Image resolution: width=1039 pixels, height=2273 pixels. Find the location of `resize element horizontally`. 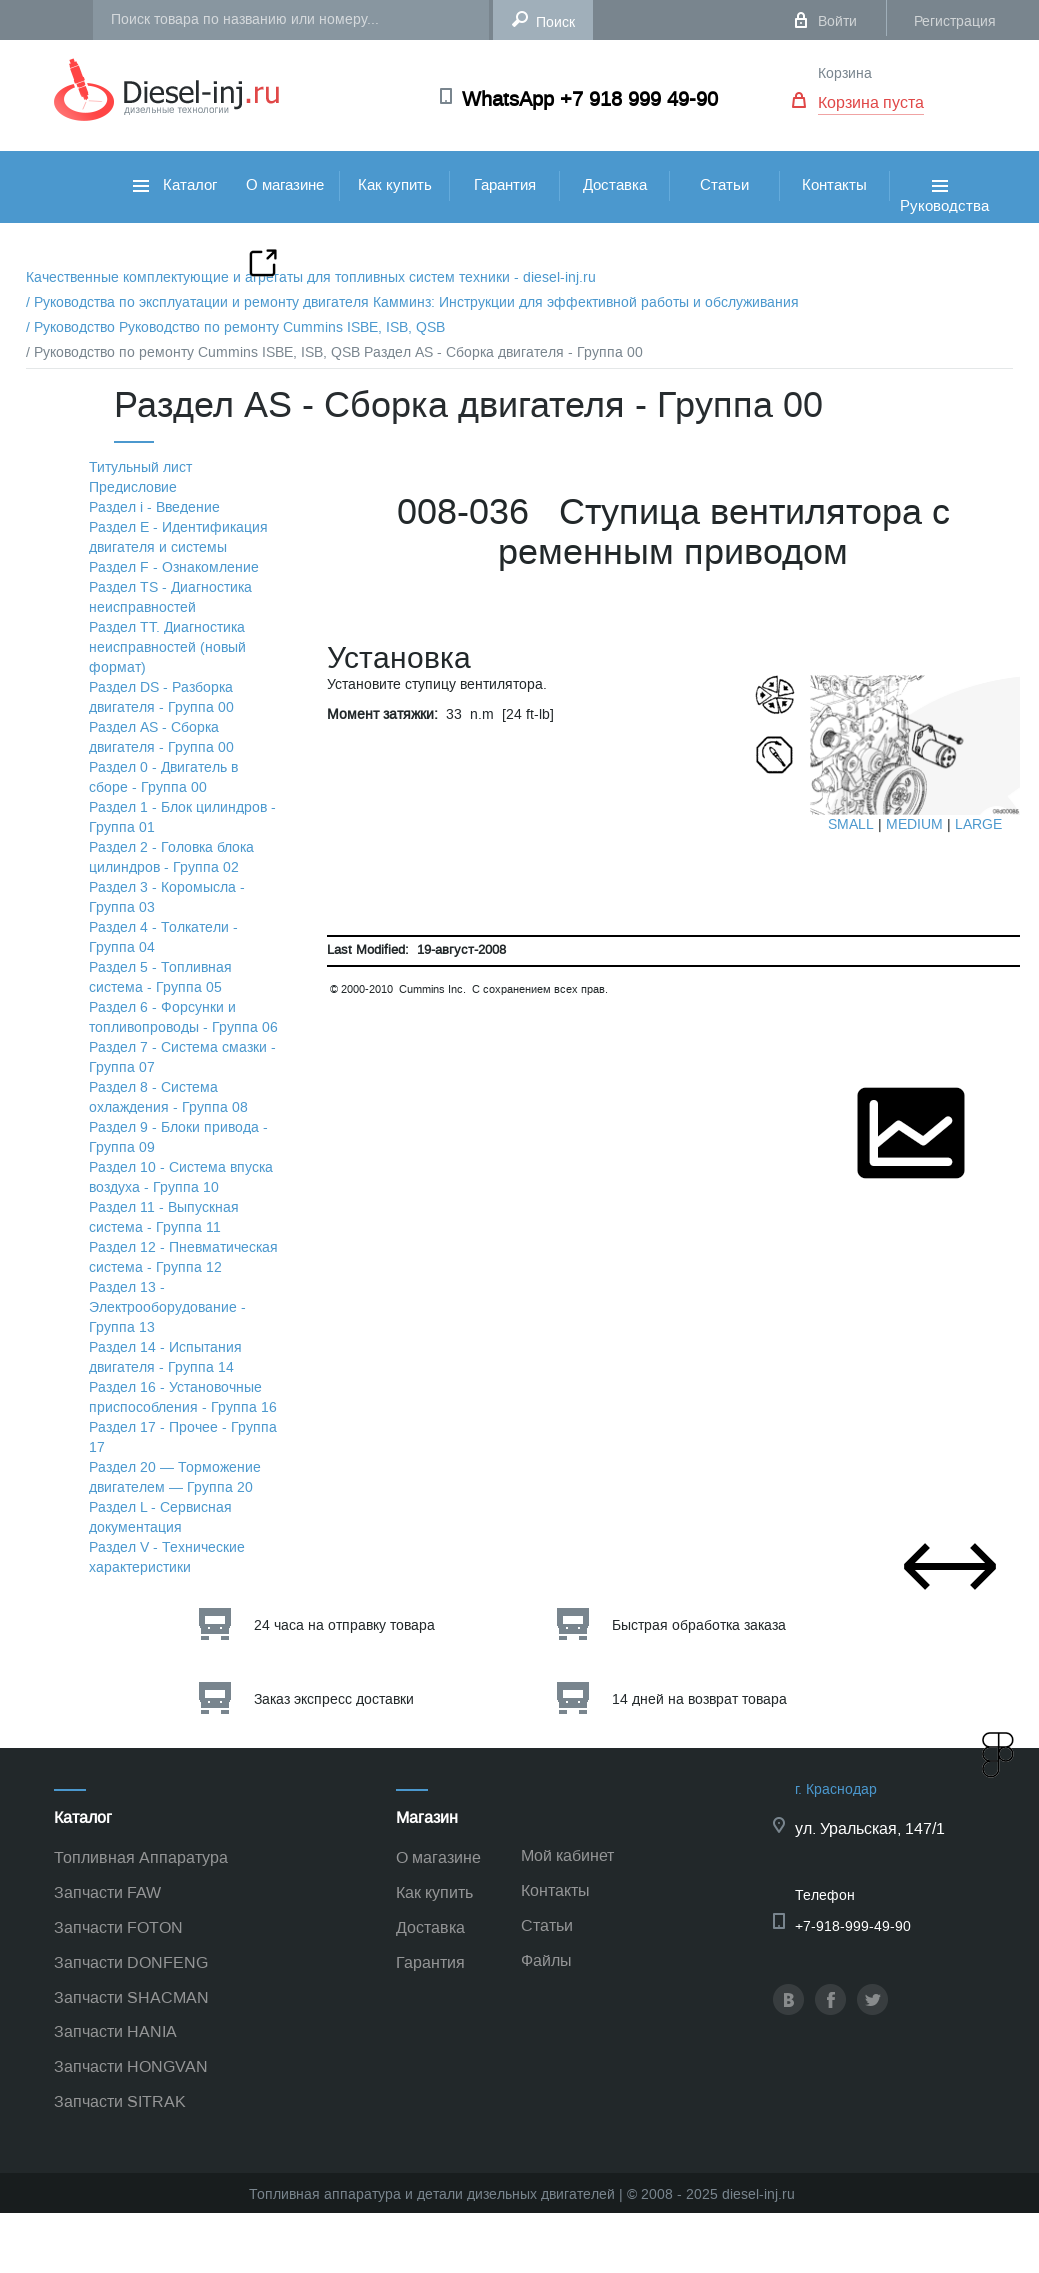

resize element horizontally is located at coordinates (950, 1563).